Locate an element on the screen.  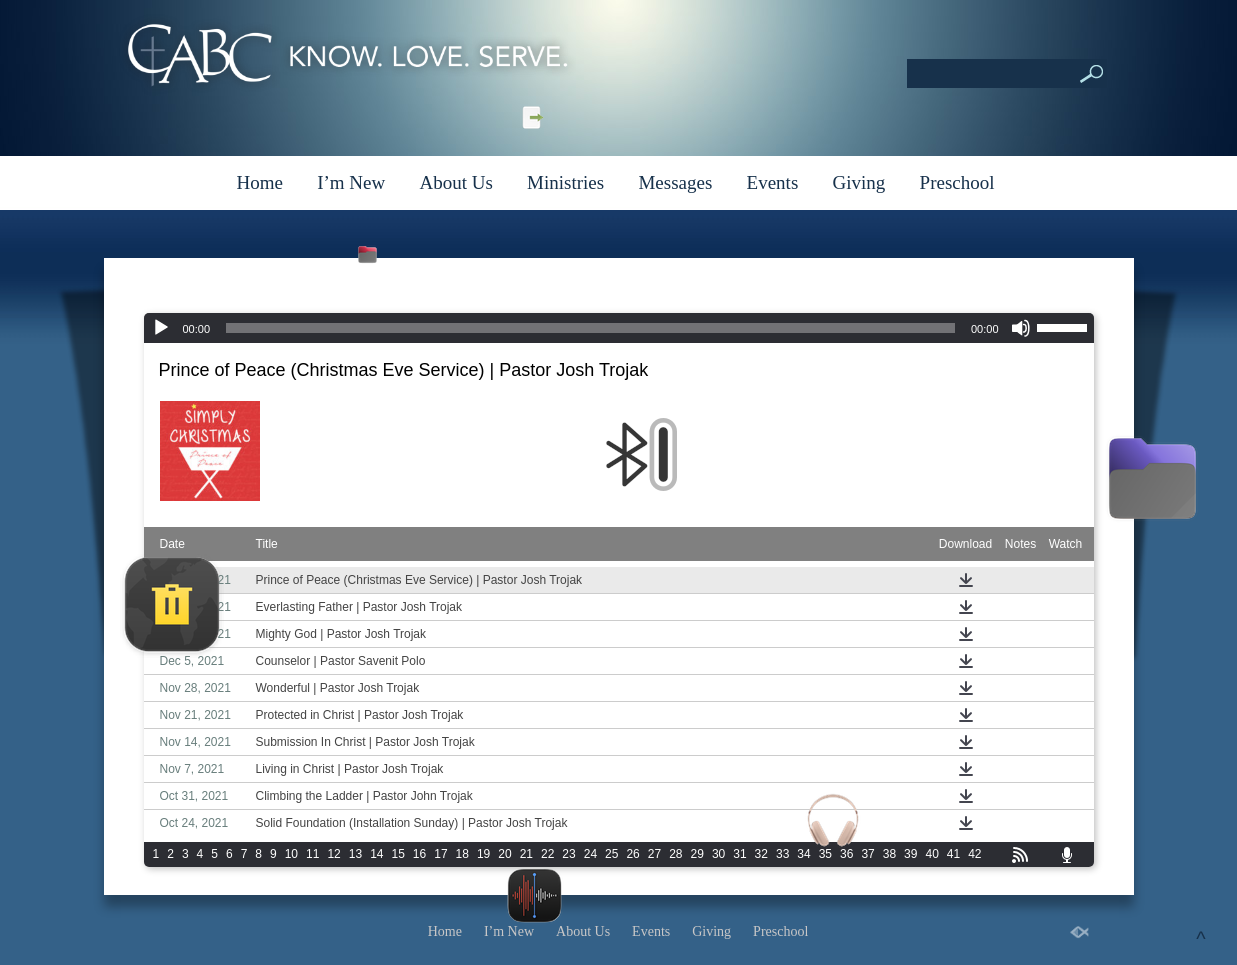
manage browser cache and temporary files is located at coordinates (172, 606).